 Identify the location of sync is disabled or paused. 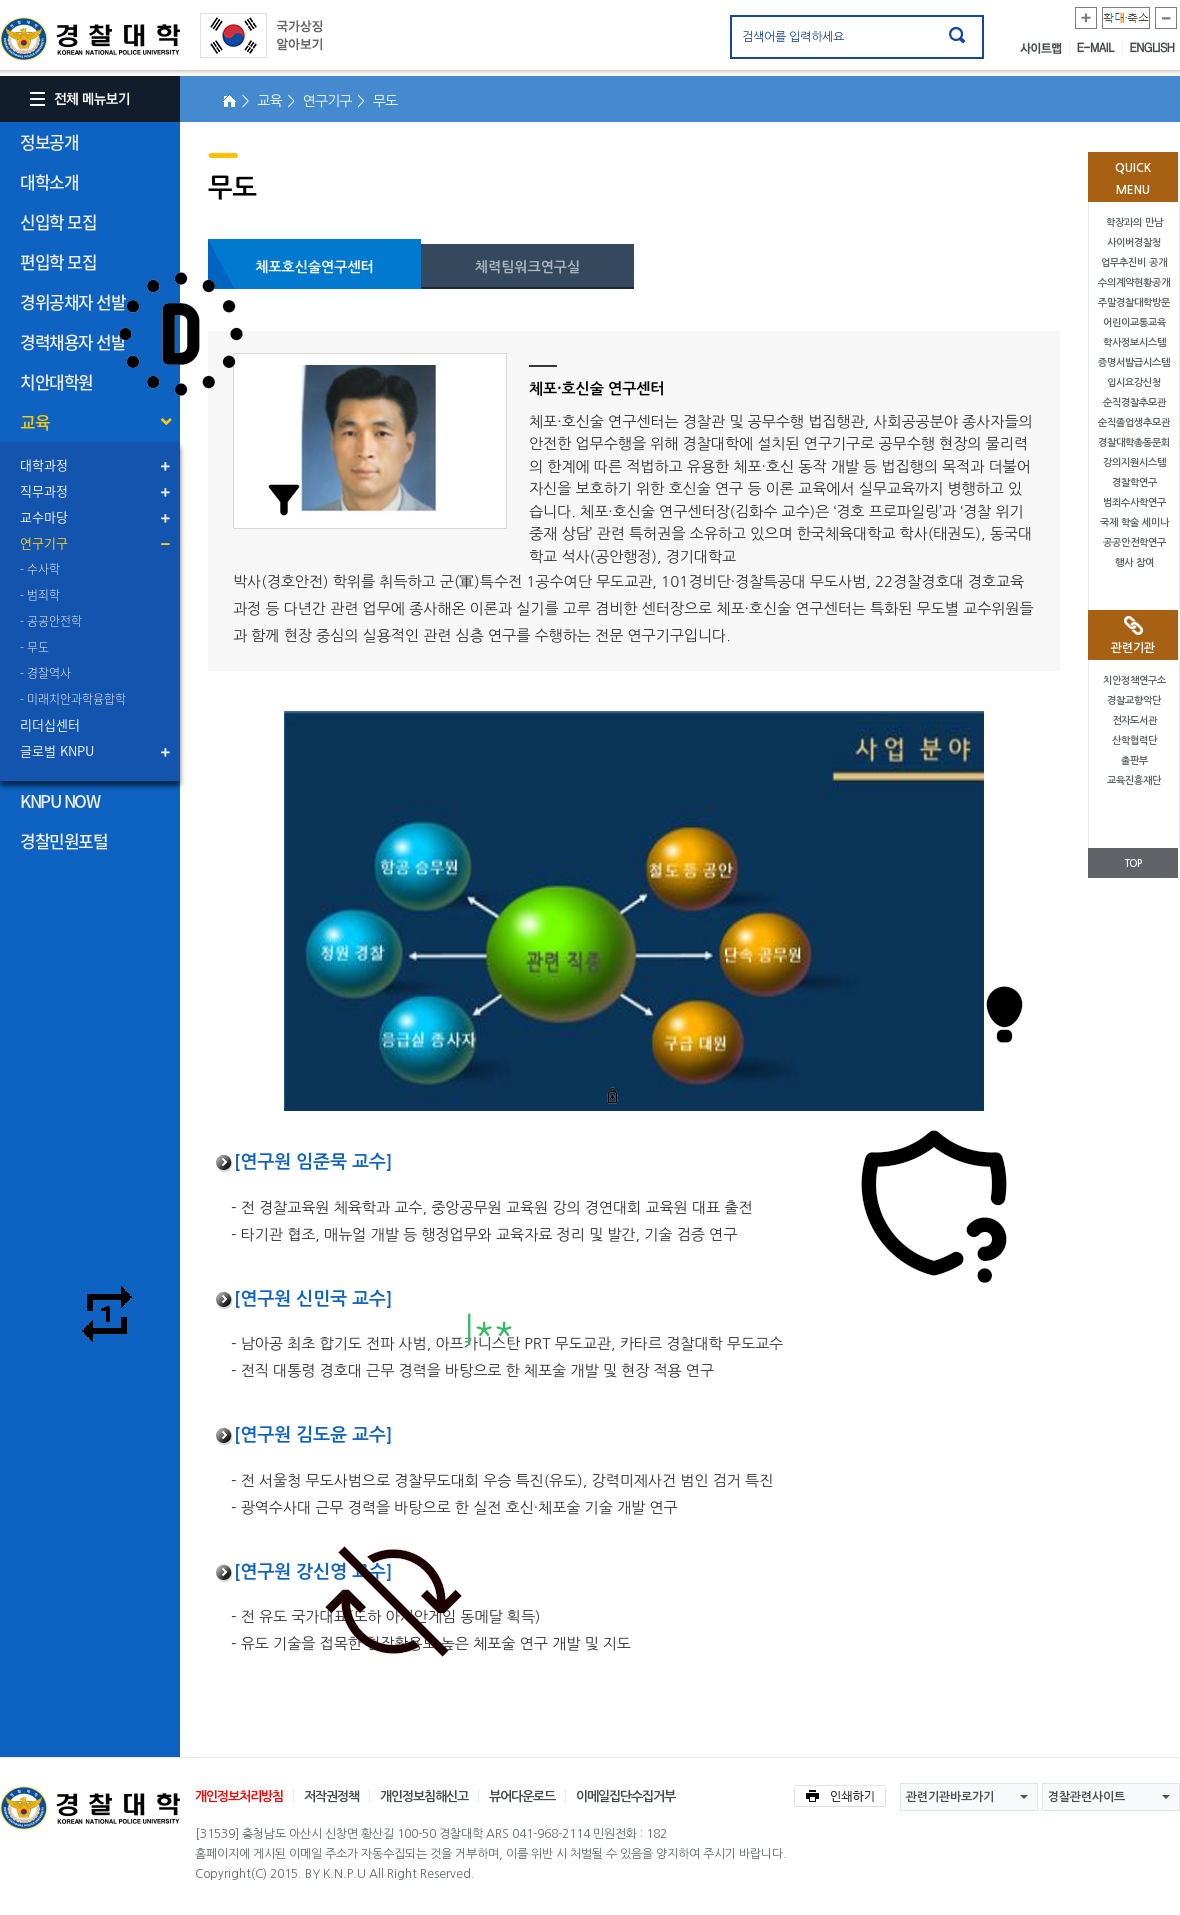
(393, 1601).